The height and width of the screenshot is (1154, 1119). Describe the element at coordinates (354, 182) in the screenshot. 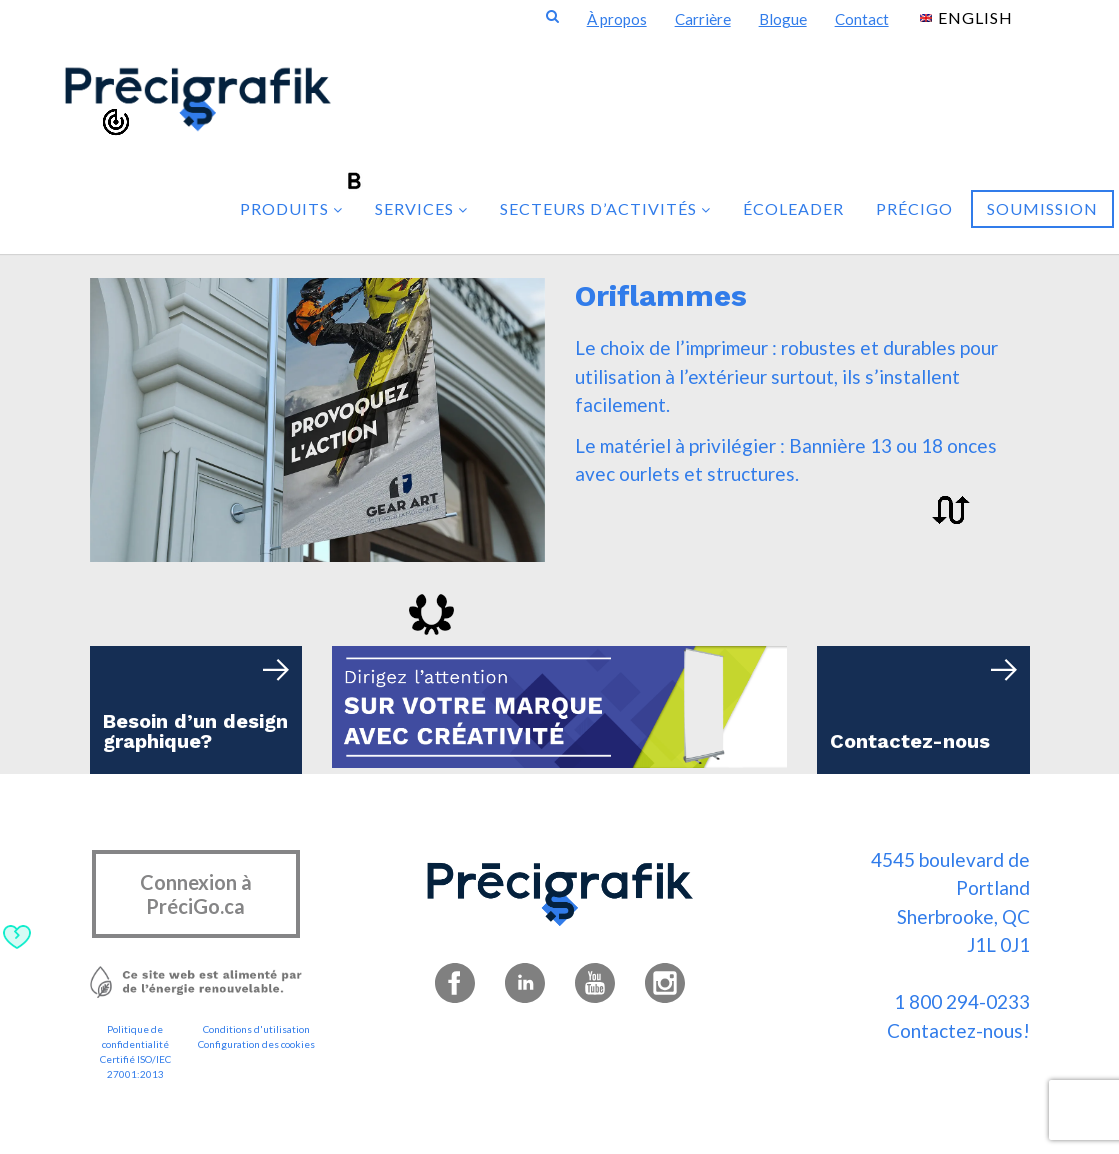

I see `apply bold formatting to selected text` at that location.